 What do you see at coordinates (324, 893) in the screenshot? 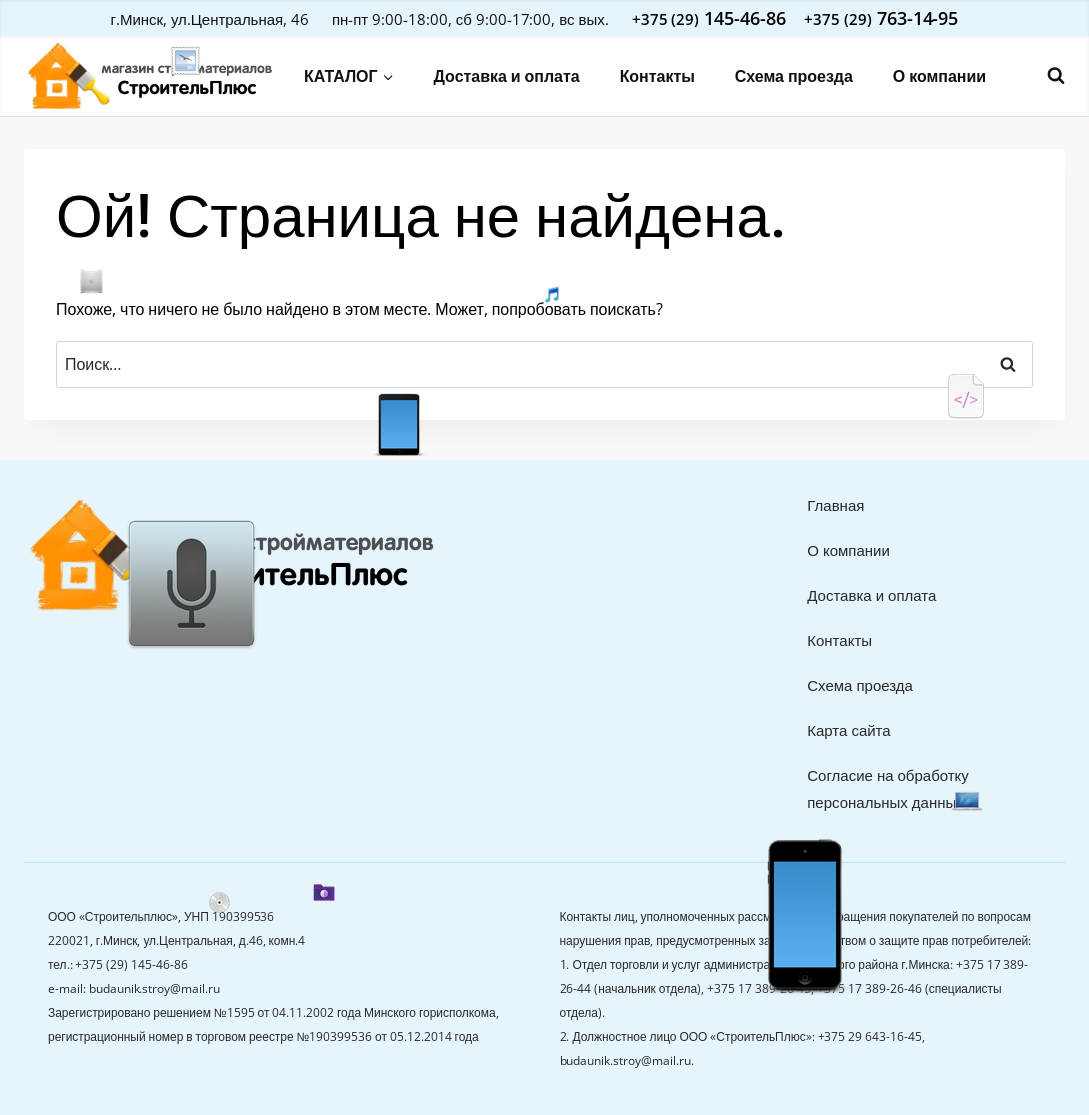
I see `folder containing tor browser files` at bounding box center [324, 893].